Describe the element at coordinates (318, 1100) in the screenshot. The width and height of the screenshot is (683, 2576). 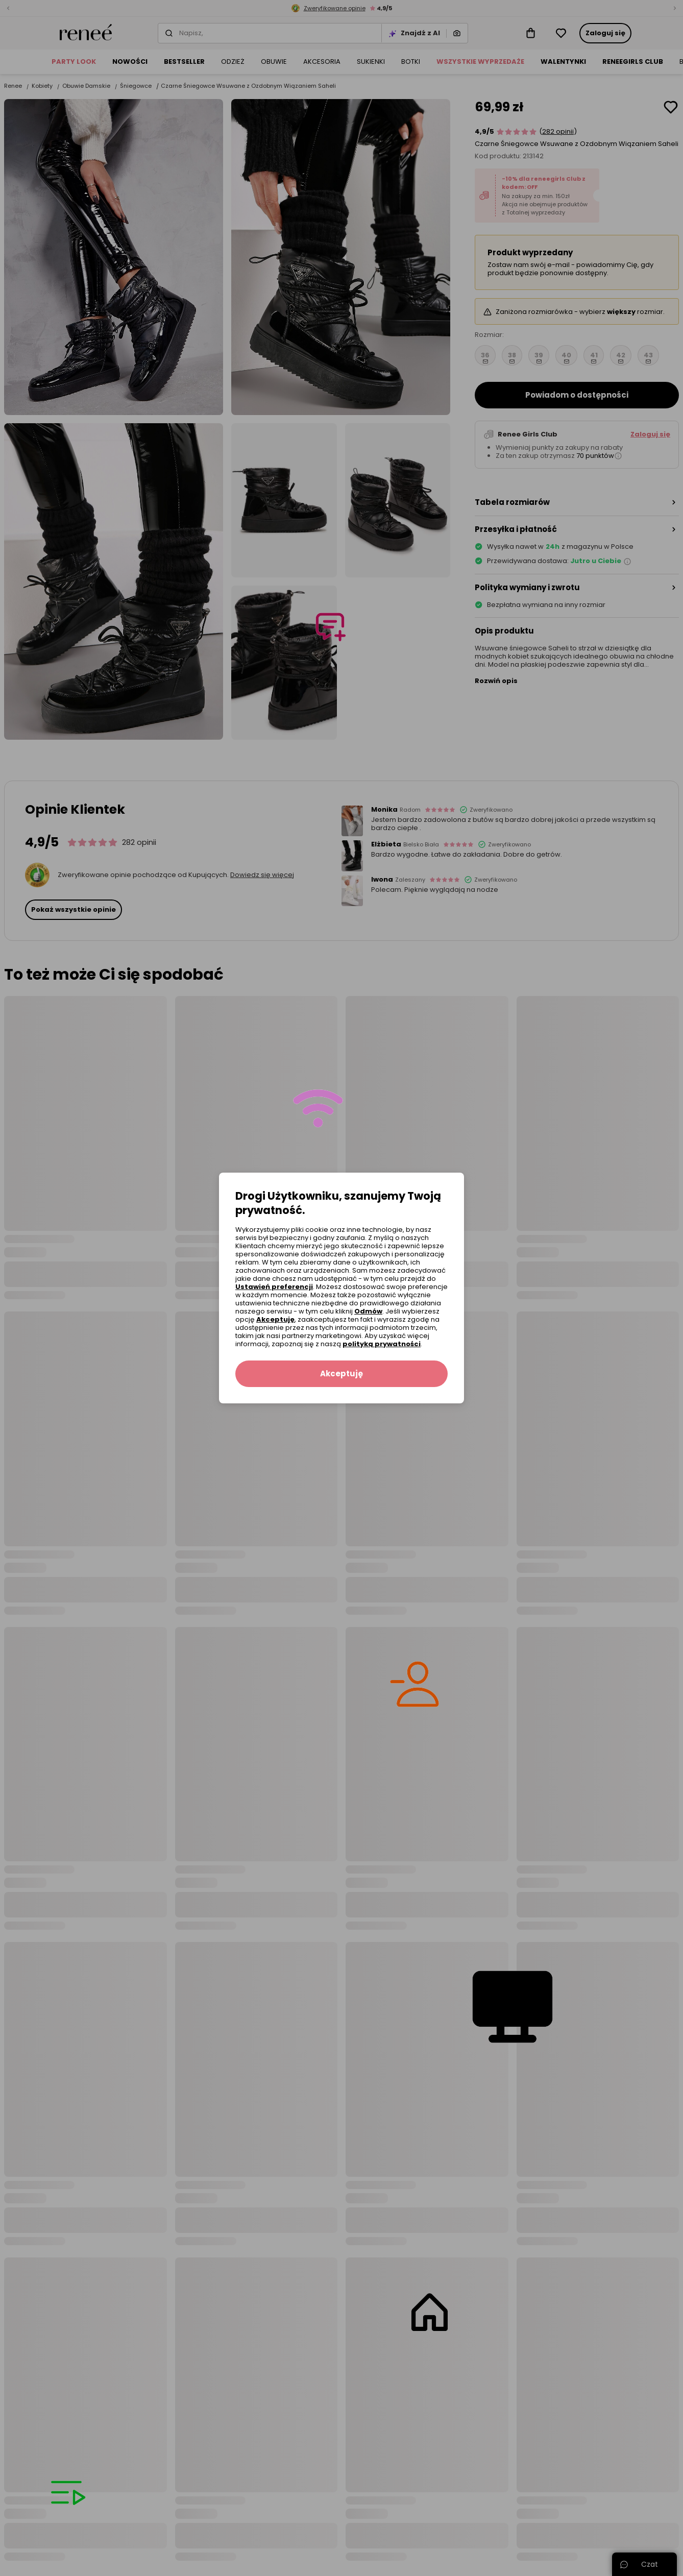
I see `indicates medium wifi signal strength` at that location.